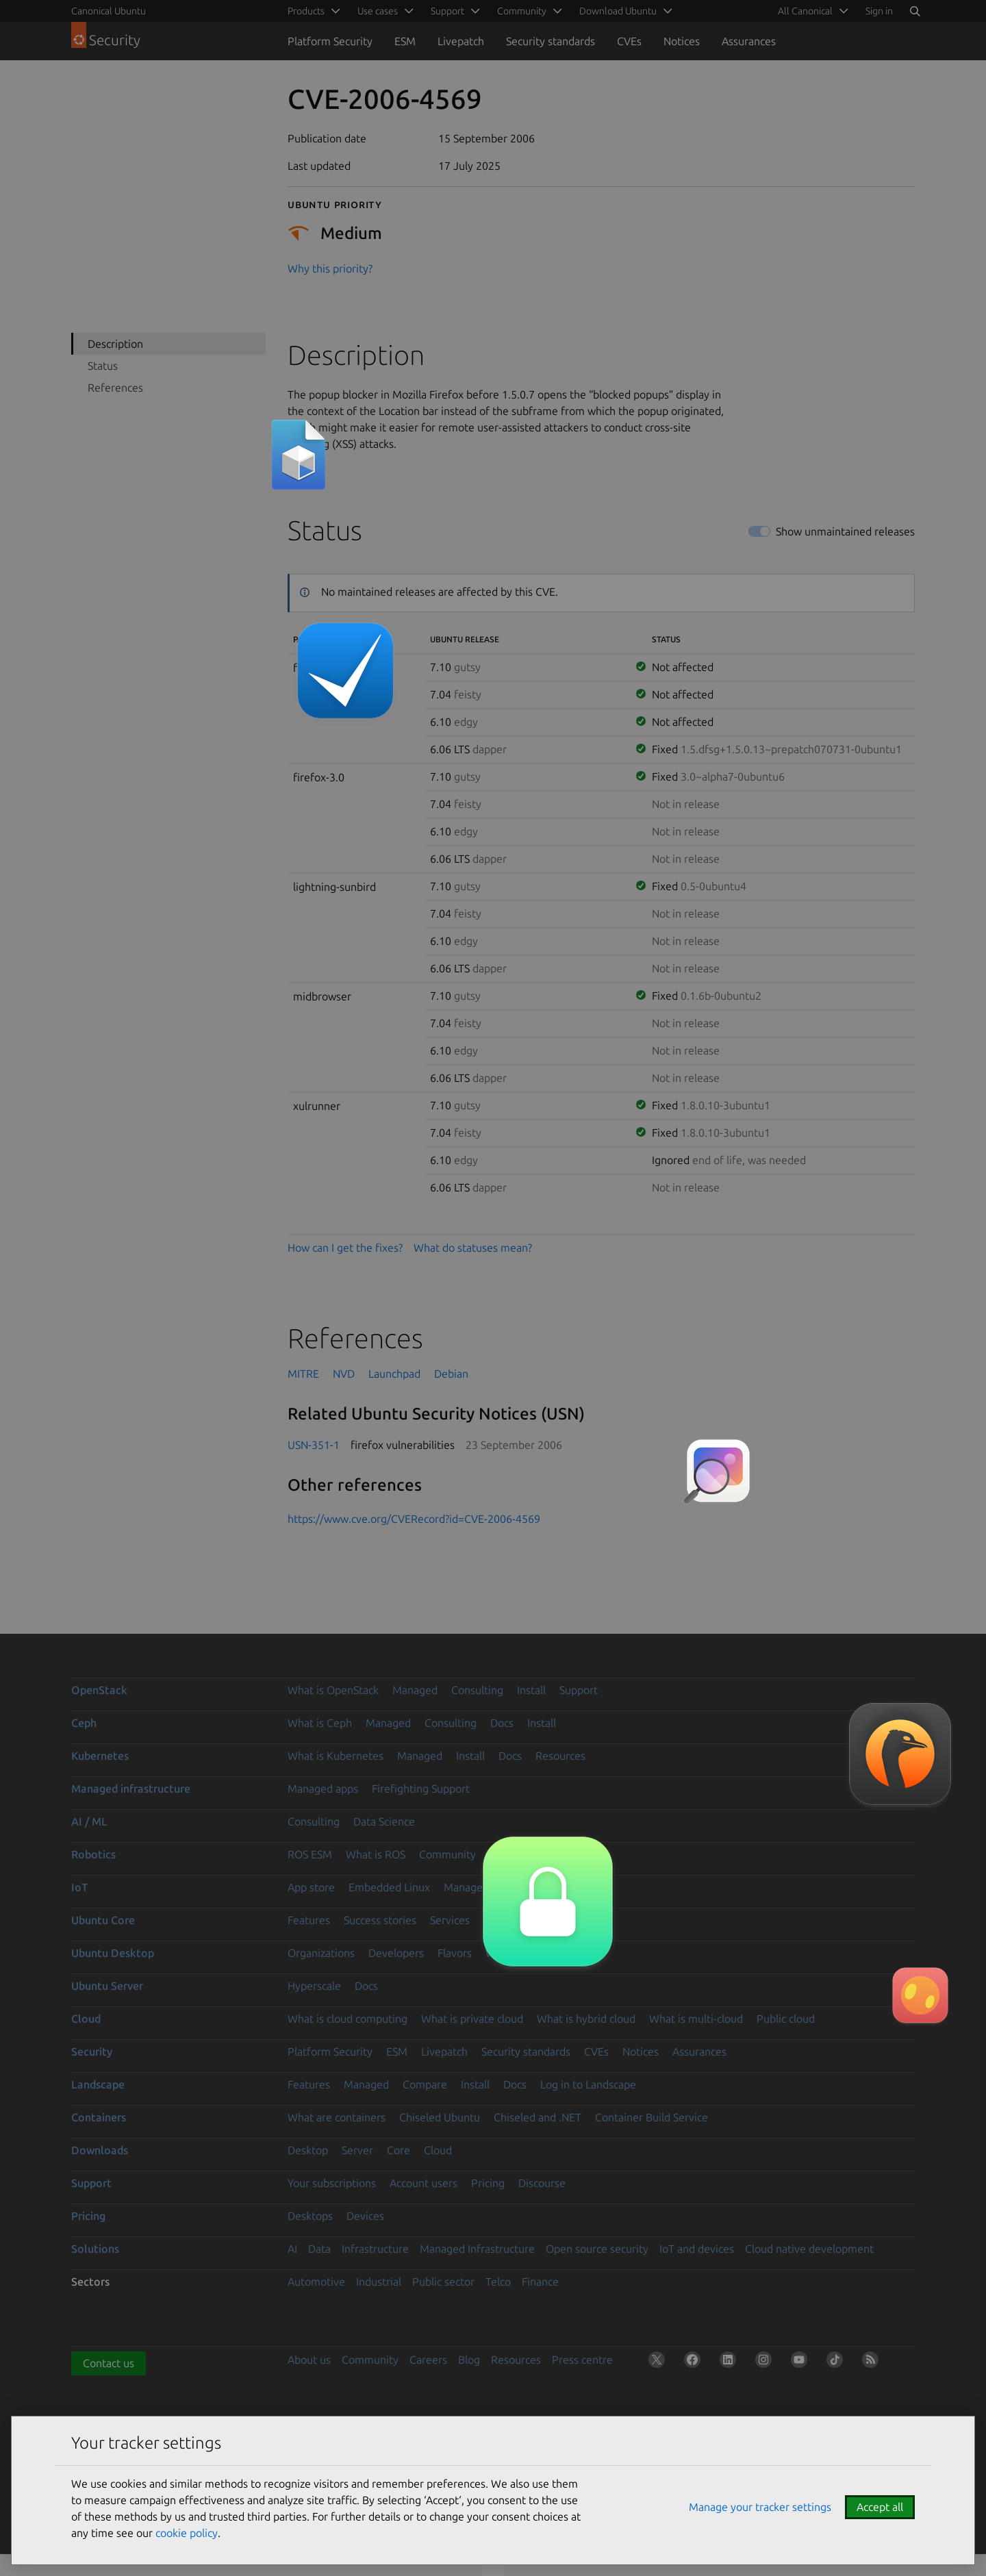 The height and width of the screenshot is (2576, 986). I want to click on lock your screen, so click(548, 1902).